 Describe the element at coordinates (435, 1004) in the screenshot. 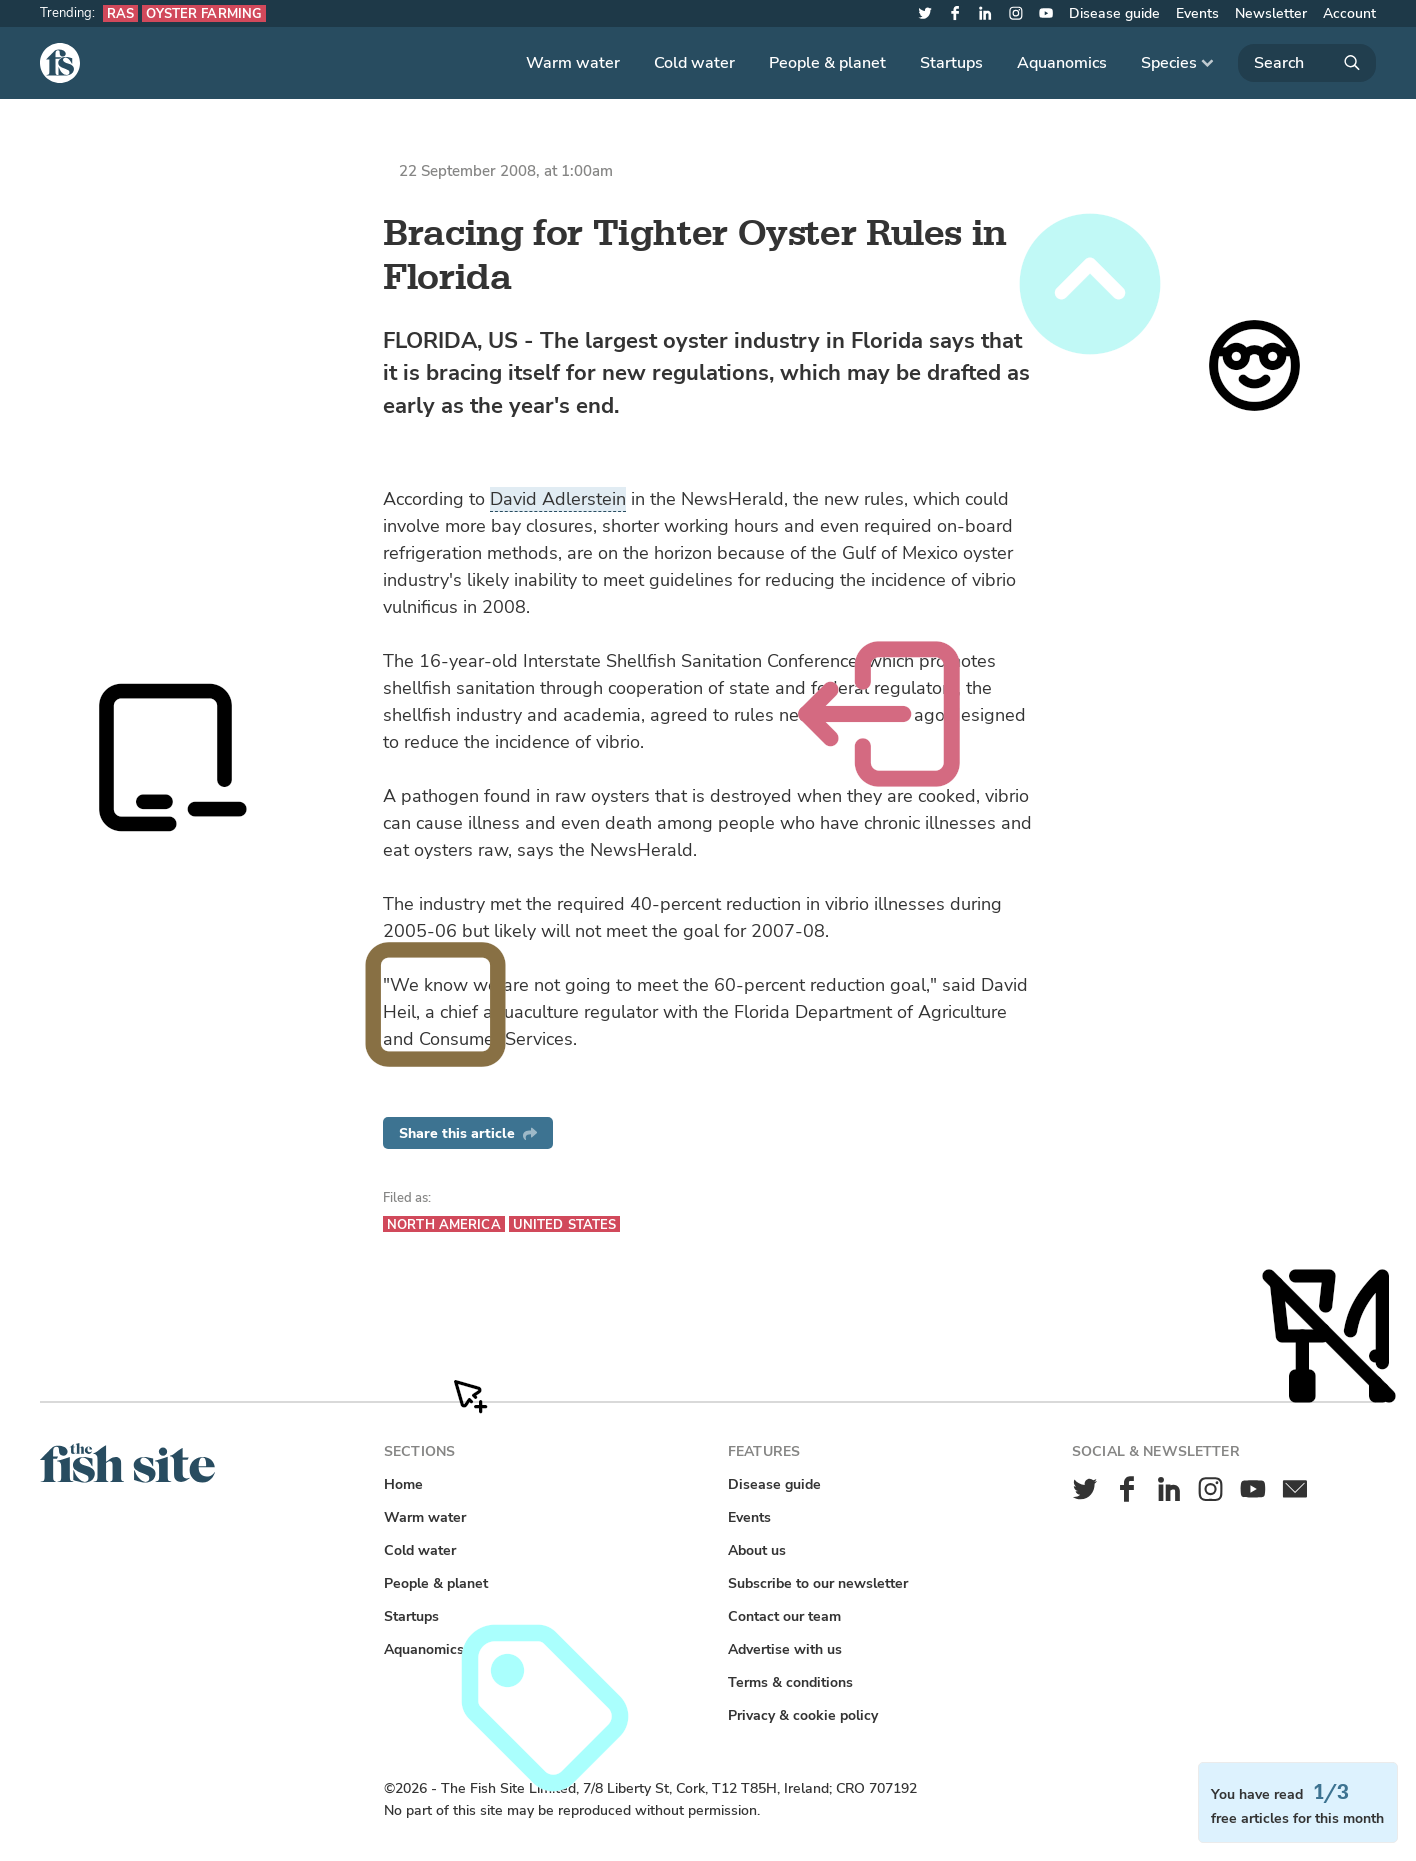

I see `crop image to 5:4 aspect ratio` at that location.